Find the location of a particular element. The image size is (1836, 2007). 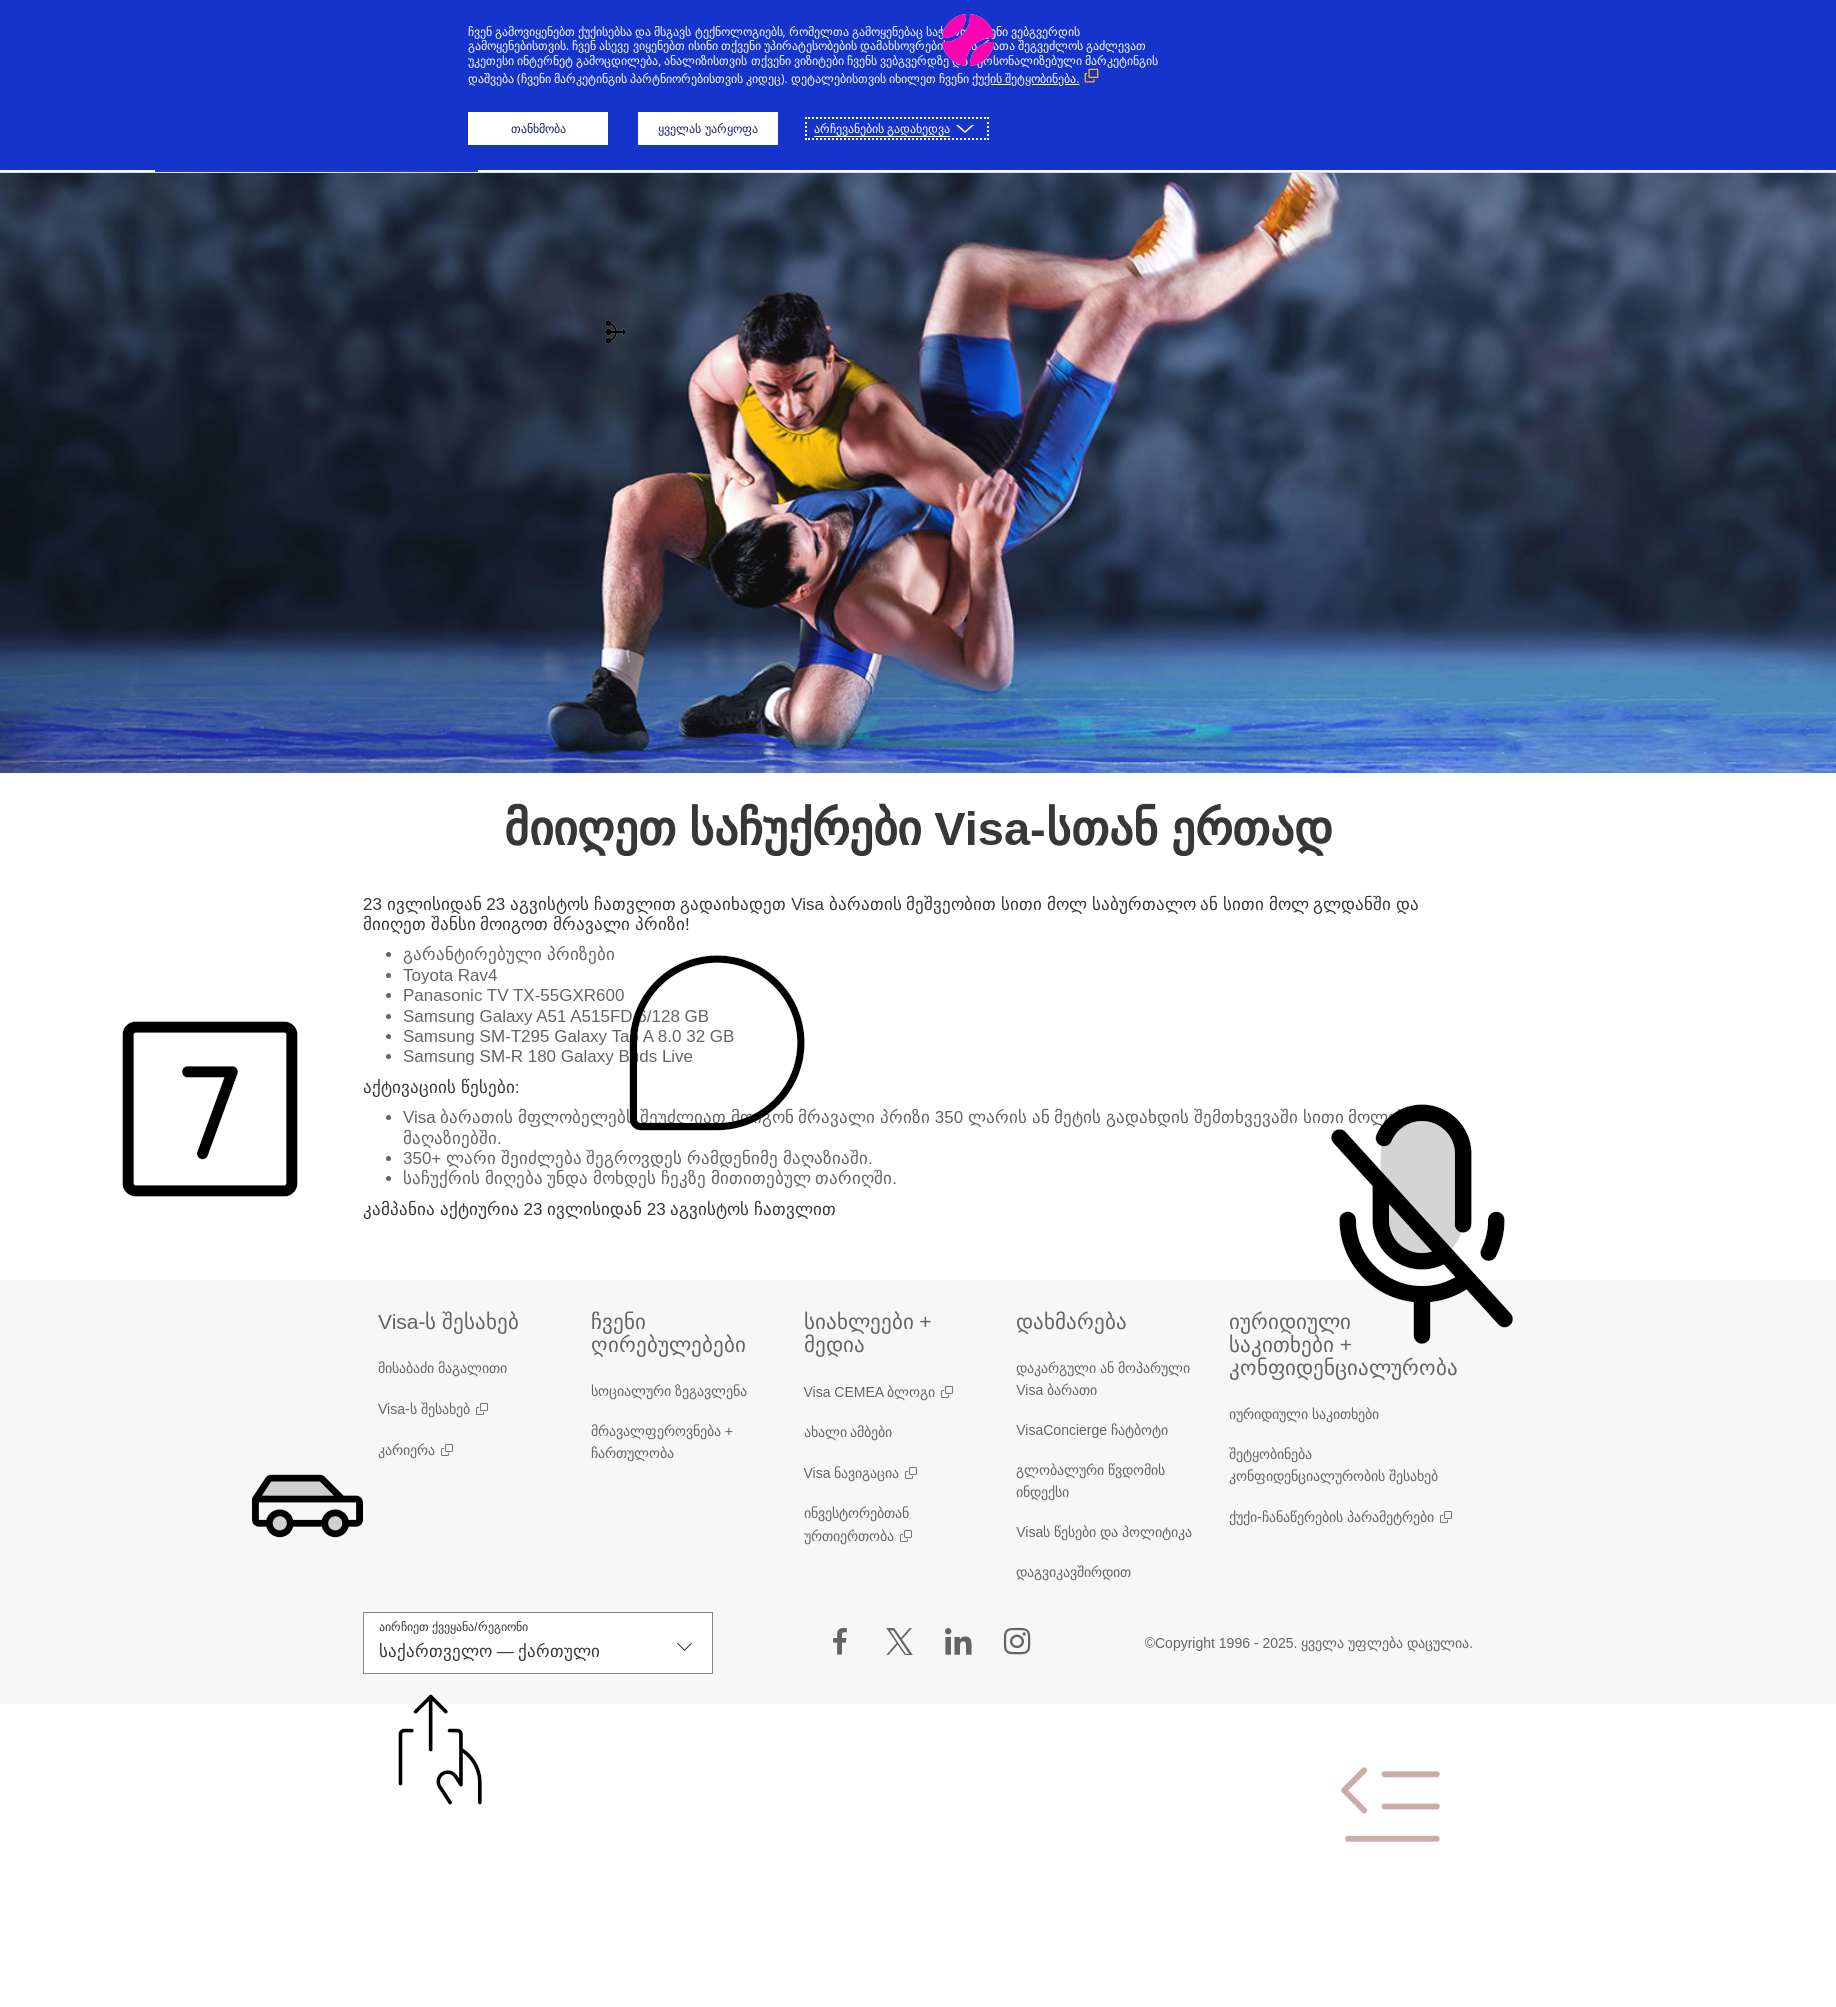

deposit or add funds to your account is located at coordinates (434, 1749).